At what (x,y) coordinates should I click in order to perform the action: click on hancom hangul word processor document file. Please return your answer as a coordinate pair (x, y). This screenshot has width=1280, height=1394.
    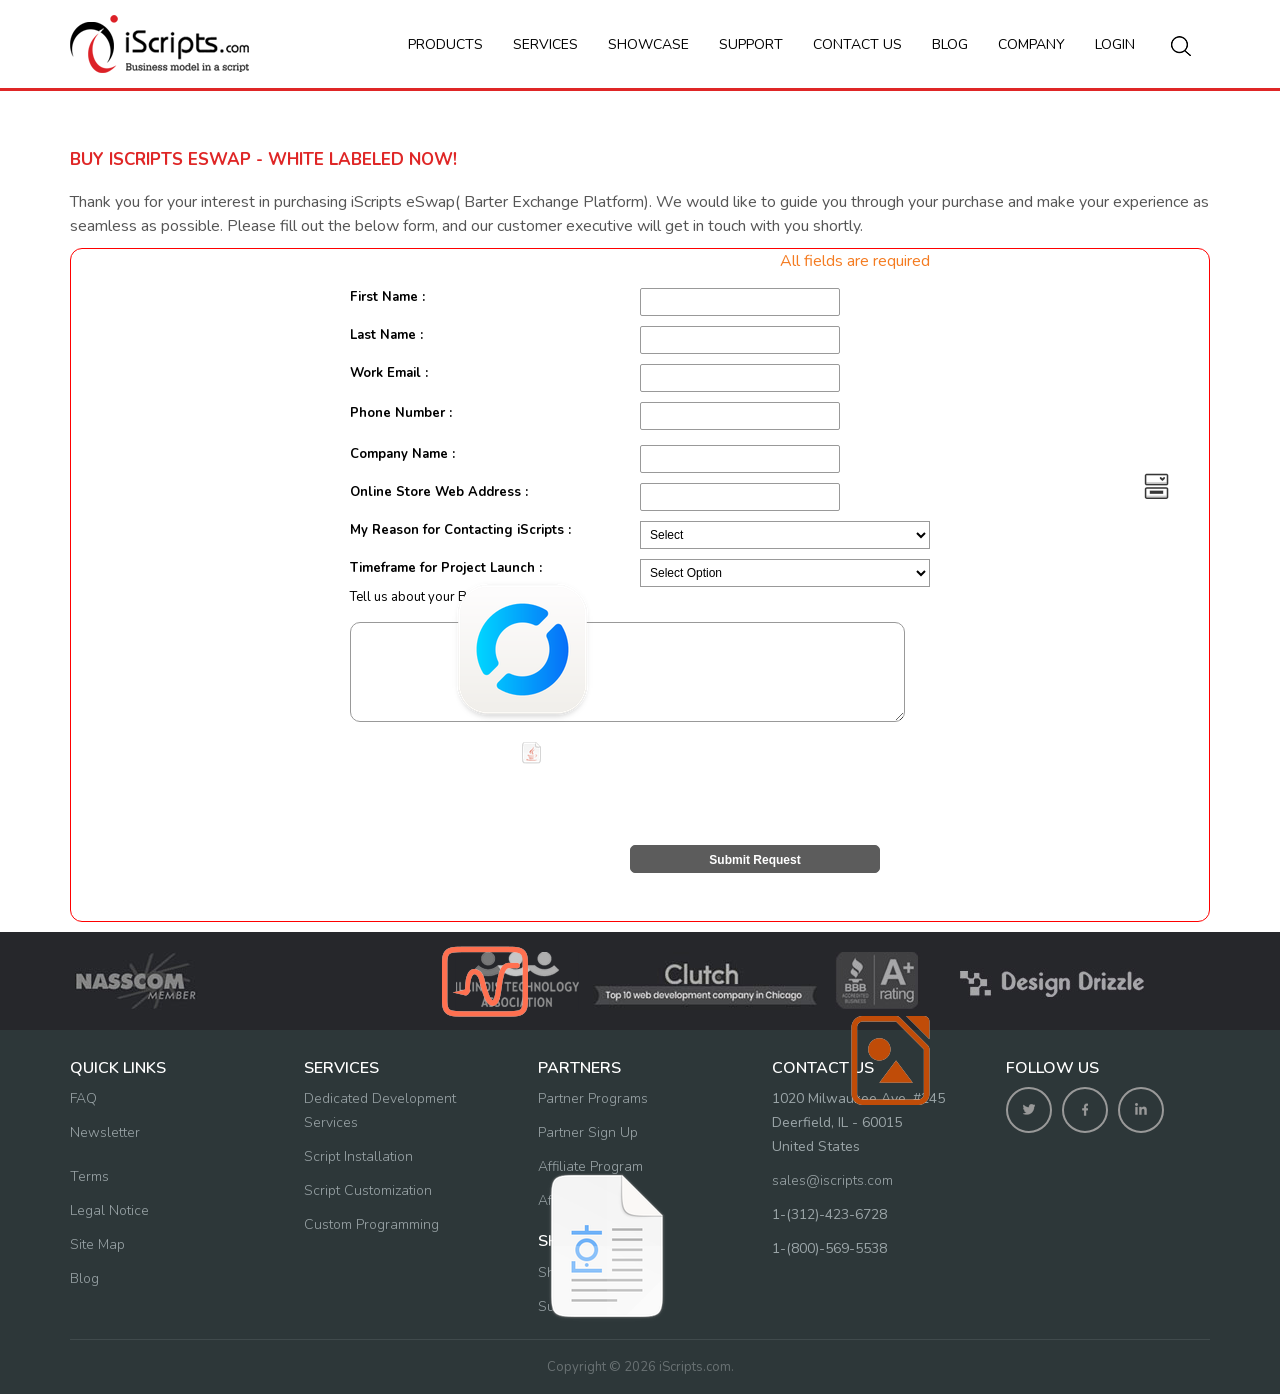
    Looking at the image, I should click on (607, 1246).